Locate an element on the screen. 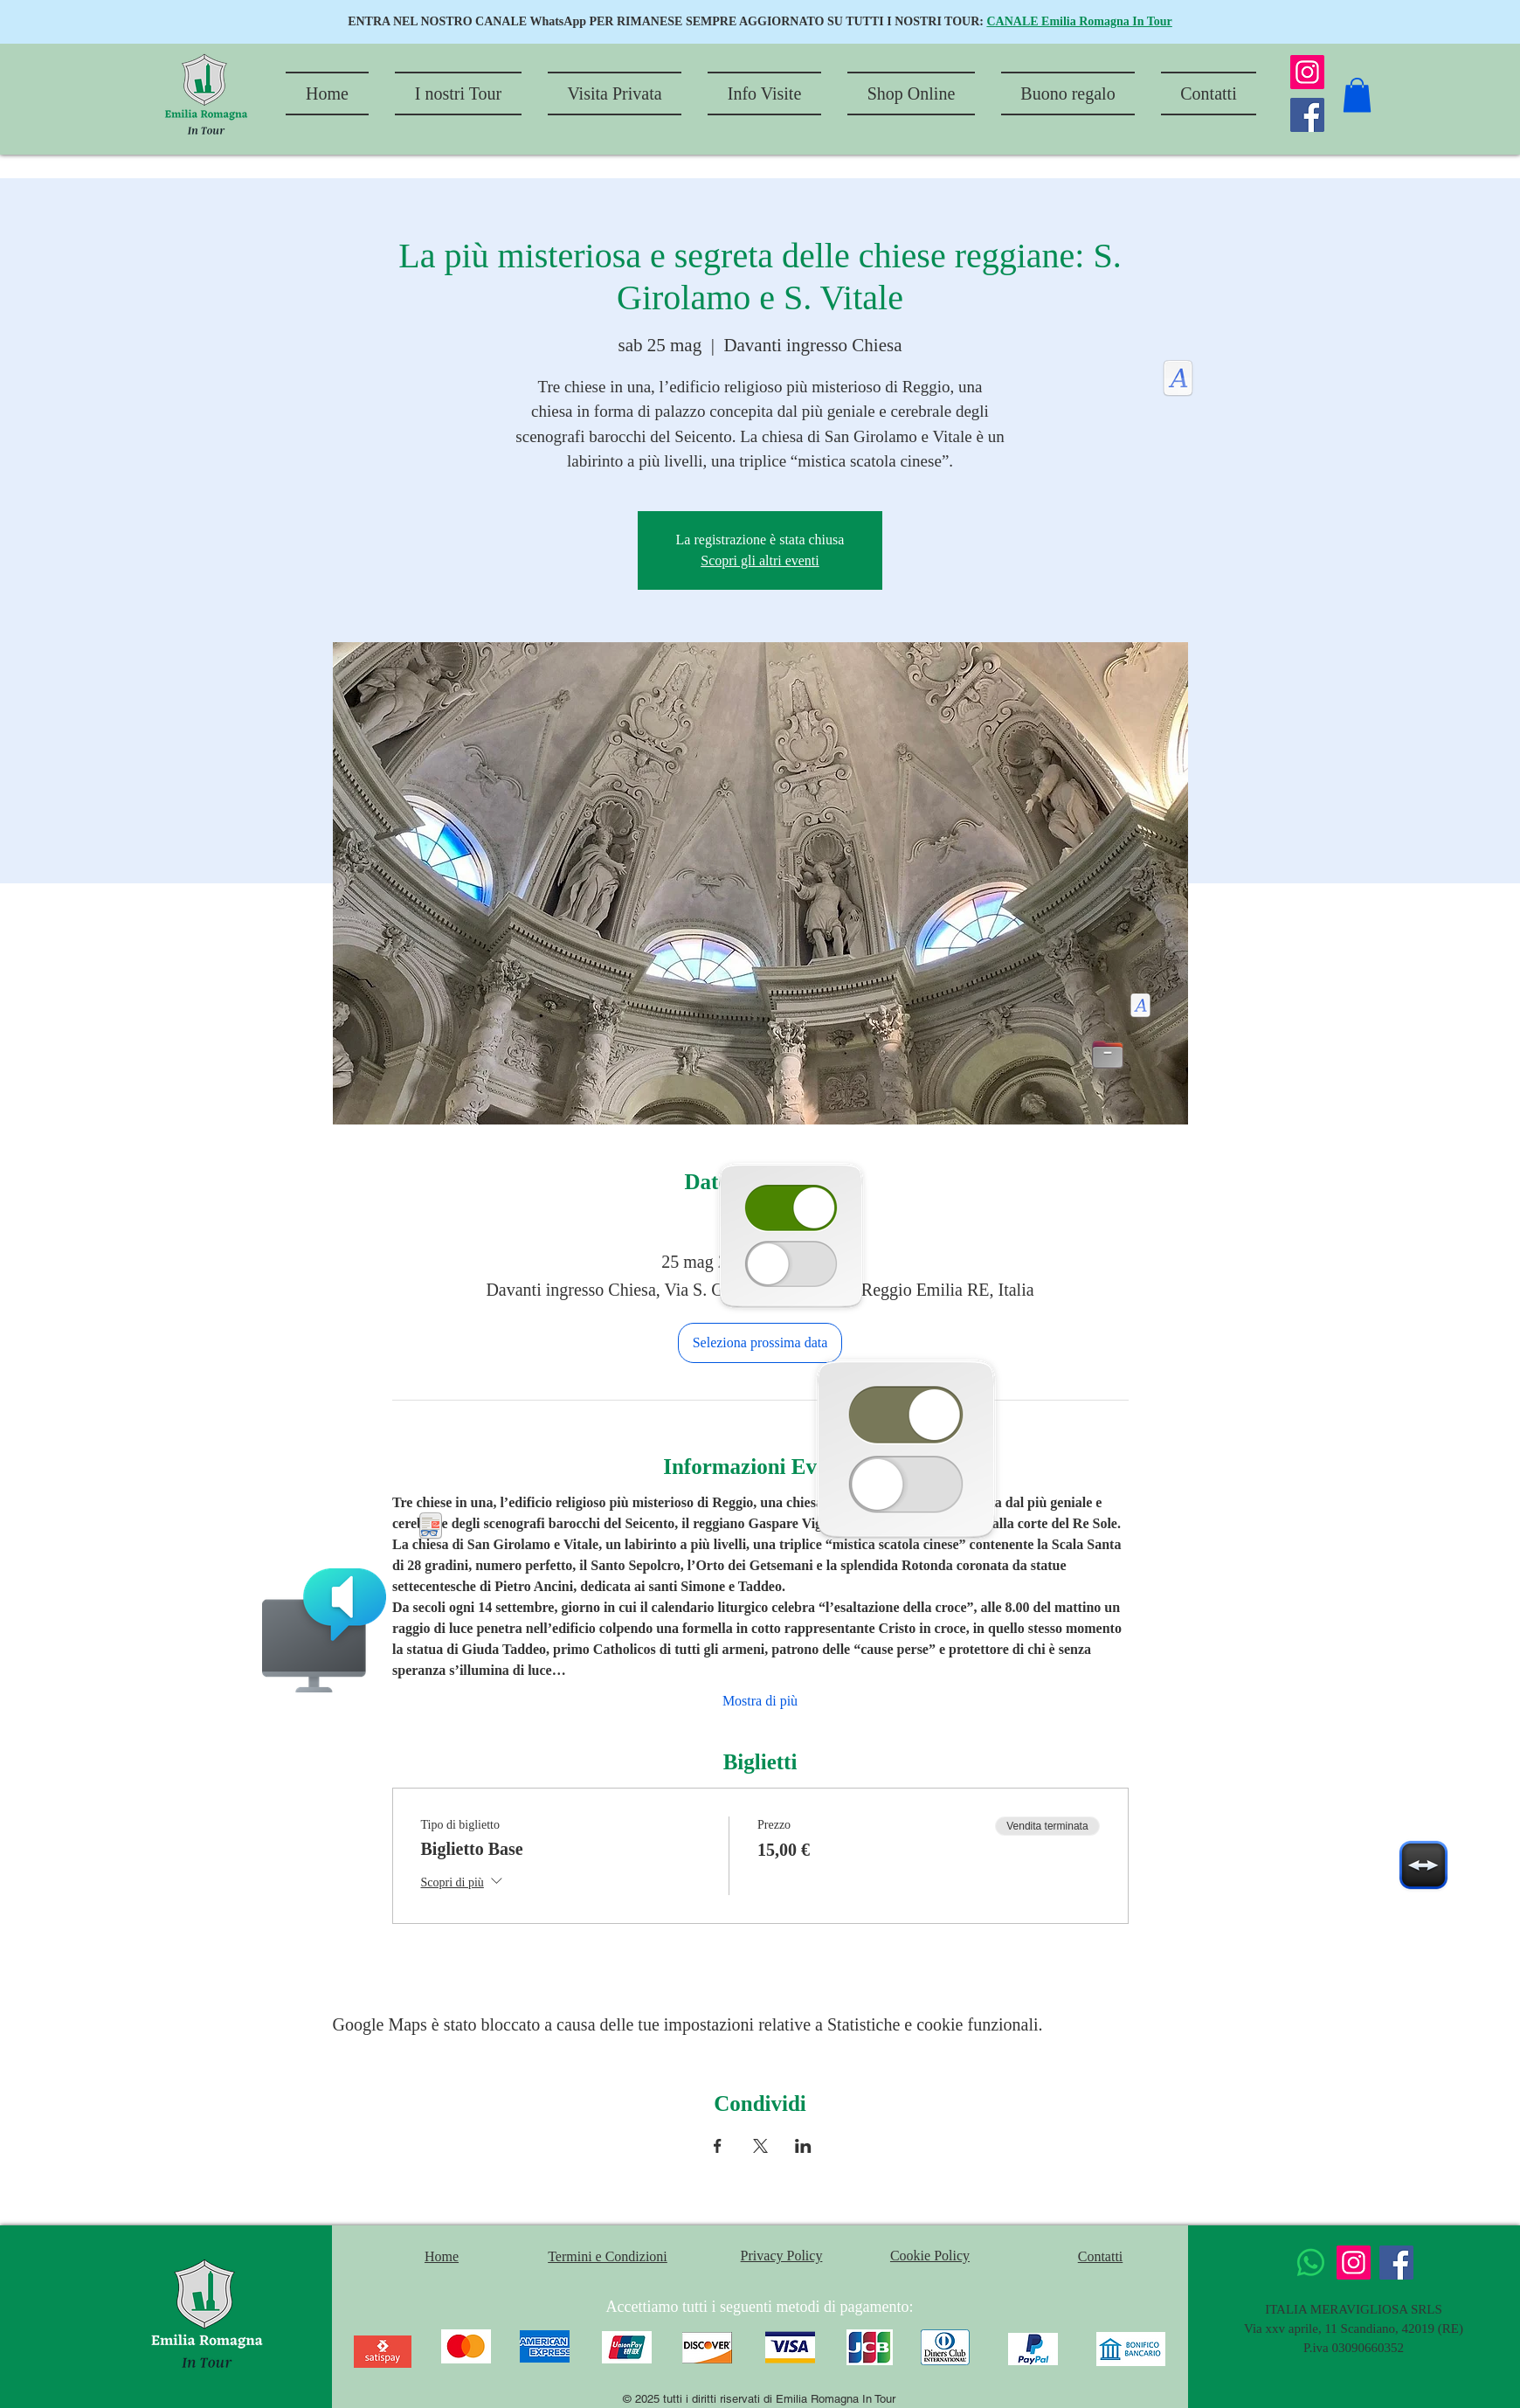  open a font file is located at coordinates (1140, 1005).